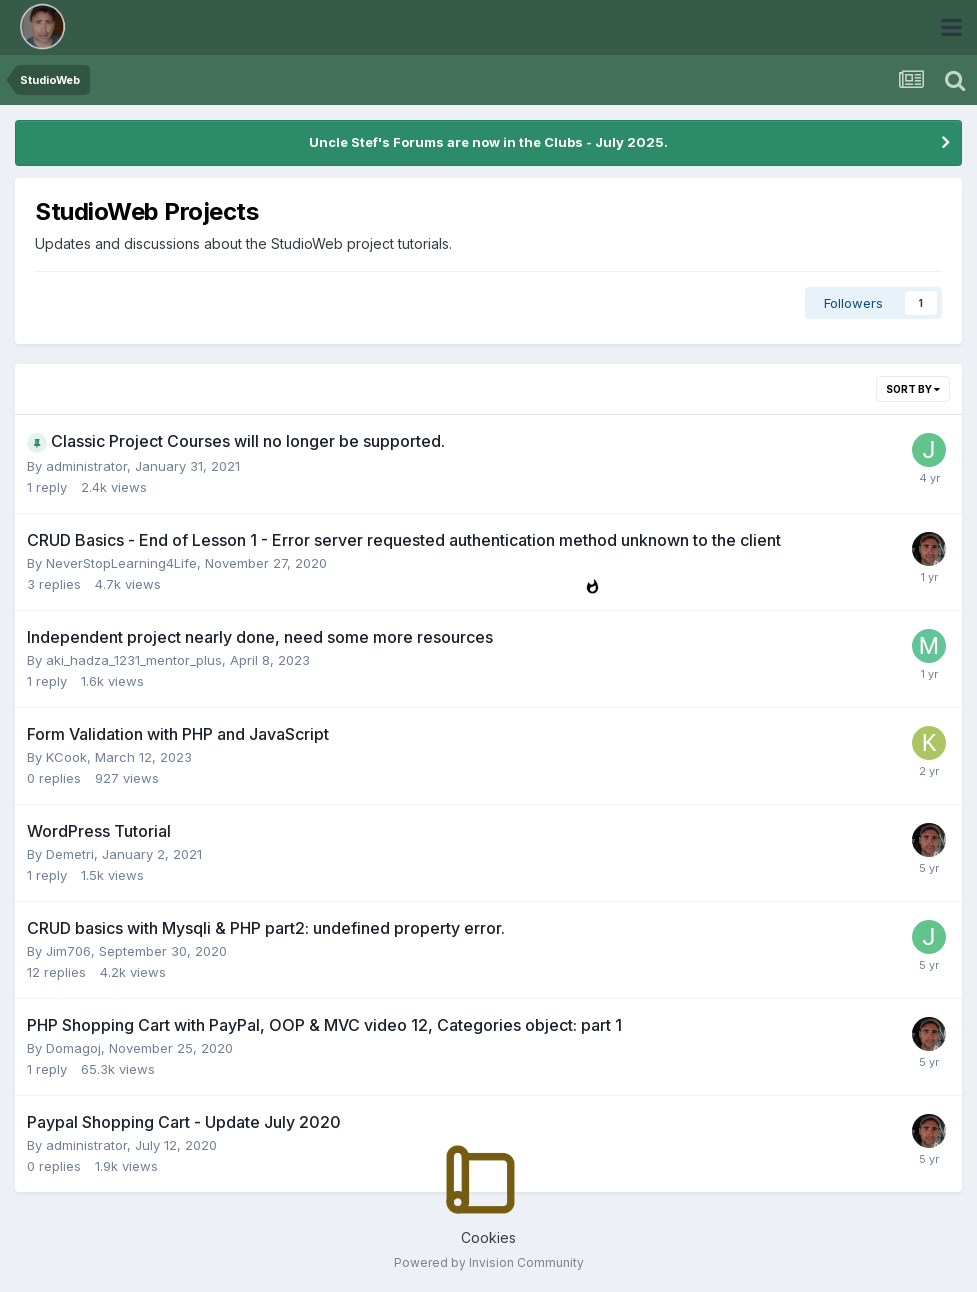 The image size is (977, 1292). What do you see at coordinates (480, 1179) in the screenshot?
I see `change wallpaper or background image` at bounding box center [480, 1179].